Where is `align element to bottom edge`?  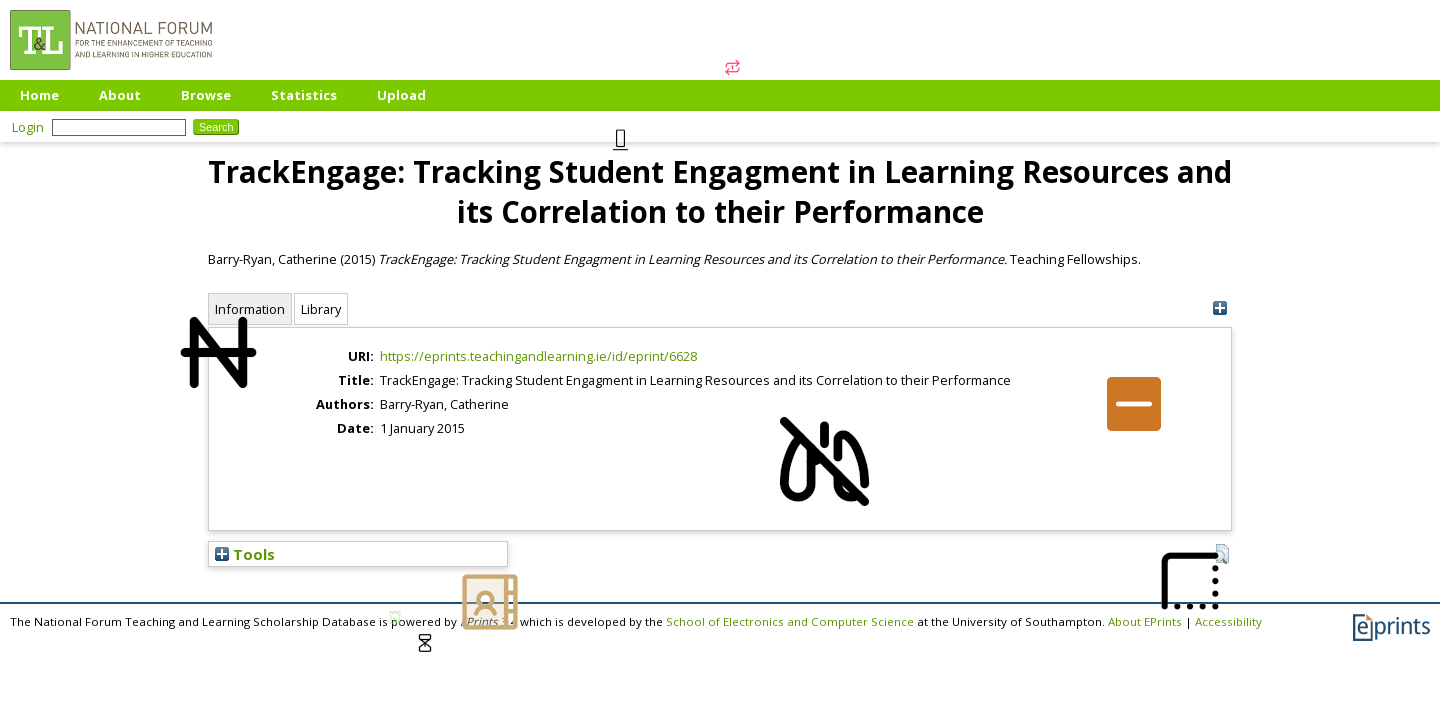 align element to bottom edge is located at coordinates (620, 139).